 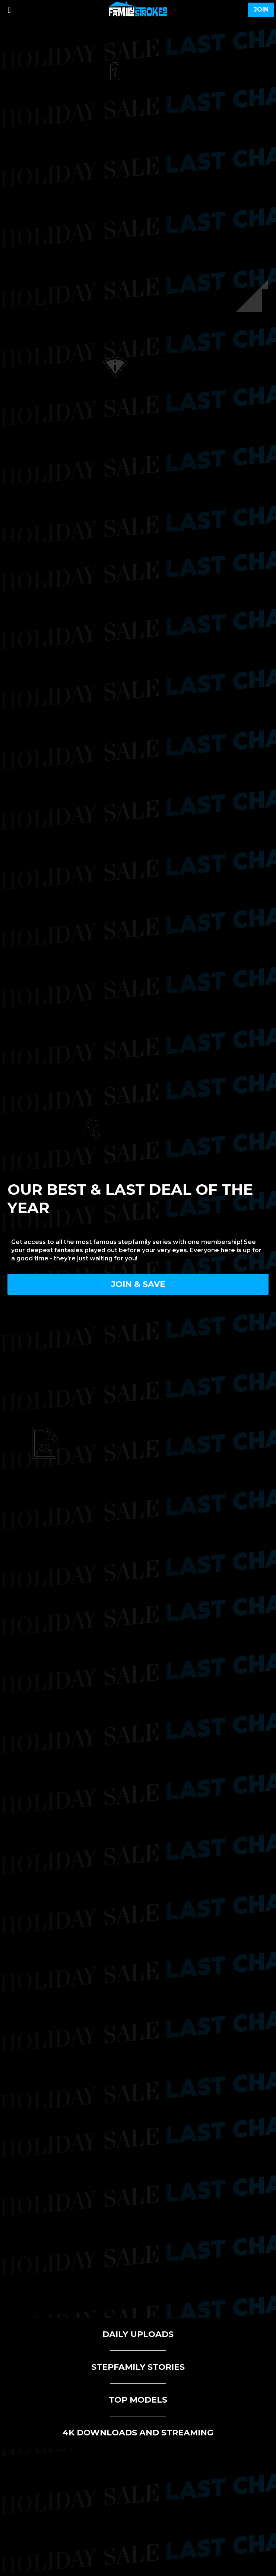 What do you see at coordinates (252, 296) in the screenshot?
I see `indicates no cellular signal with no internet connection` at bounding box center [252, 296].